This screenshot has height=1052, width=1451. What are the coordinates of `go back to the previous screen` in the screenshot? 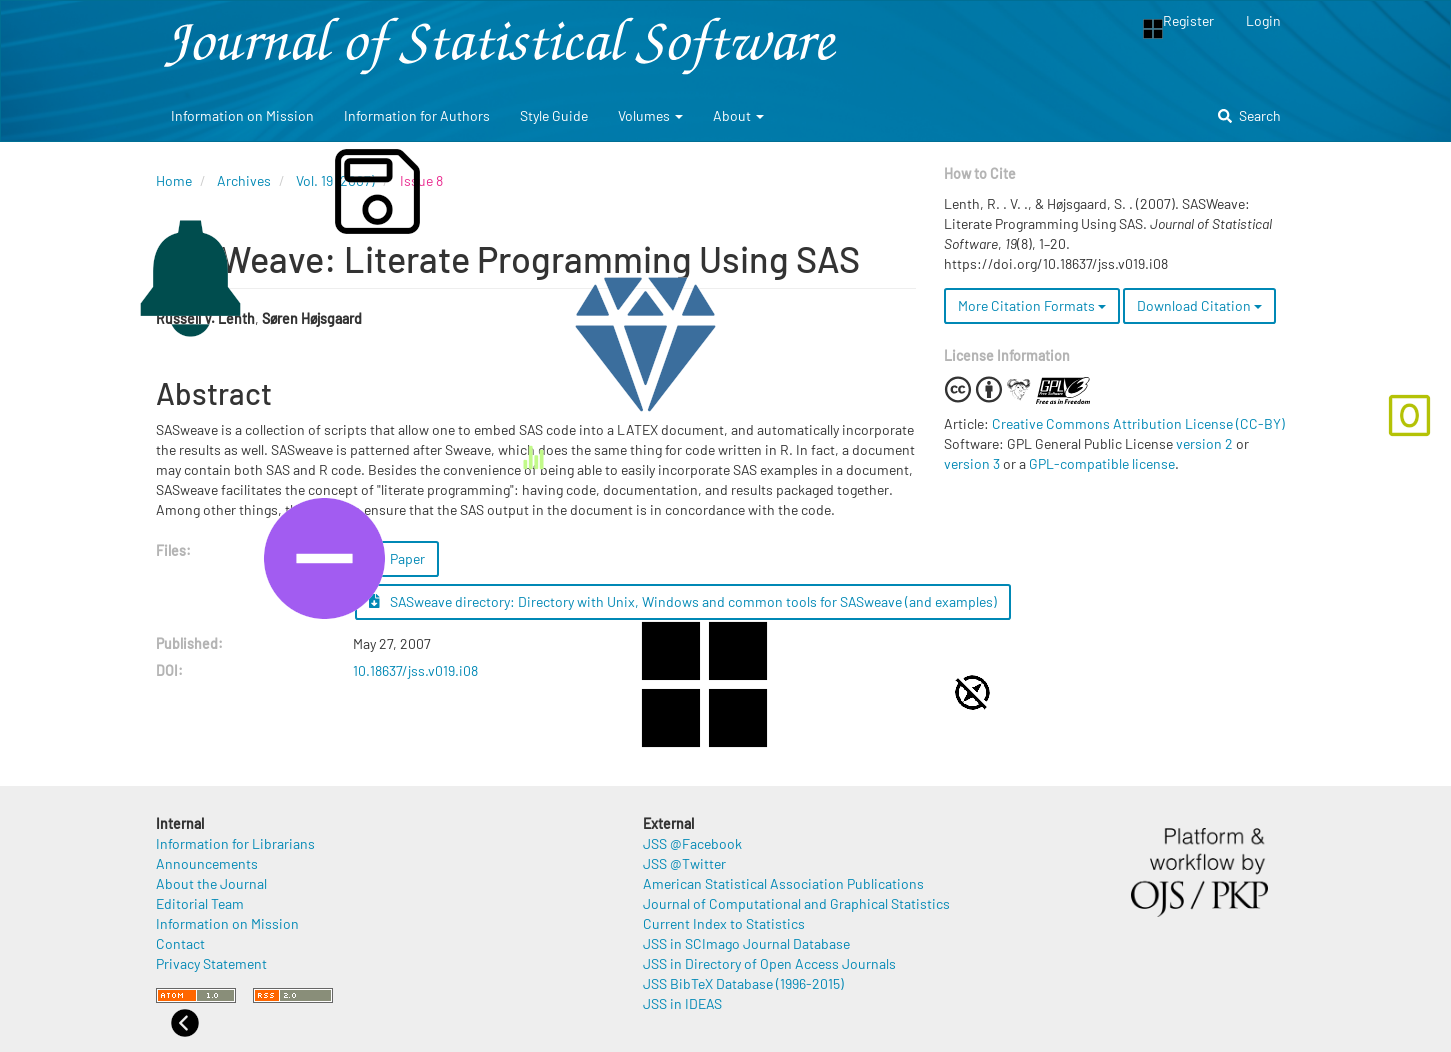 It's located at (185, 1023).